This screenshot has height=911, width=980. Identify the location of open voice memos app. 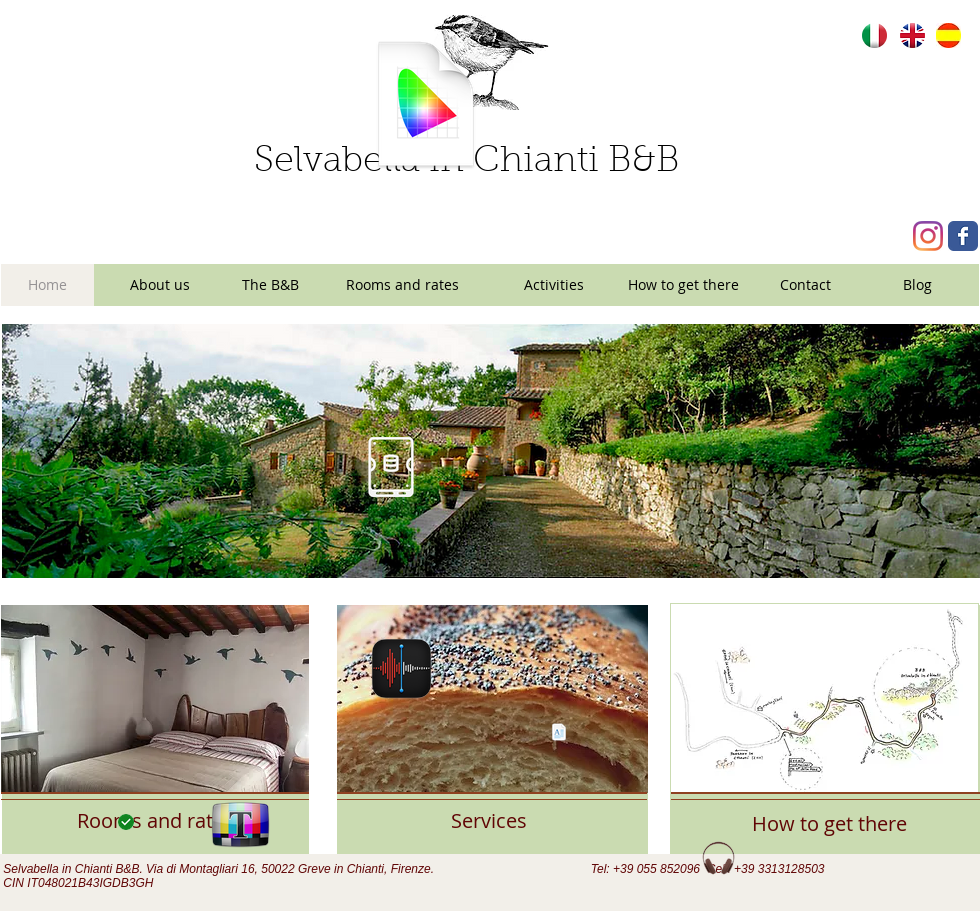
(401, 668).